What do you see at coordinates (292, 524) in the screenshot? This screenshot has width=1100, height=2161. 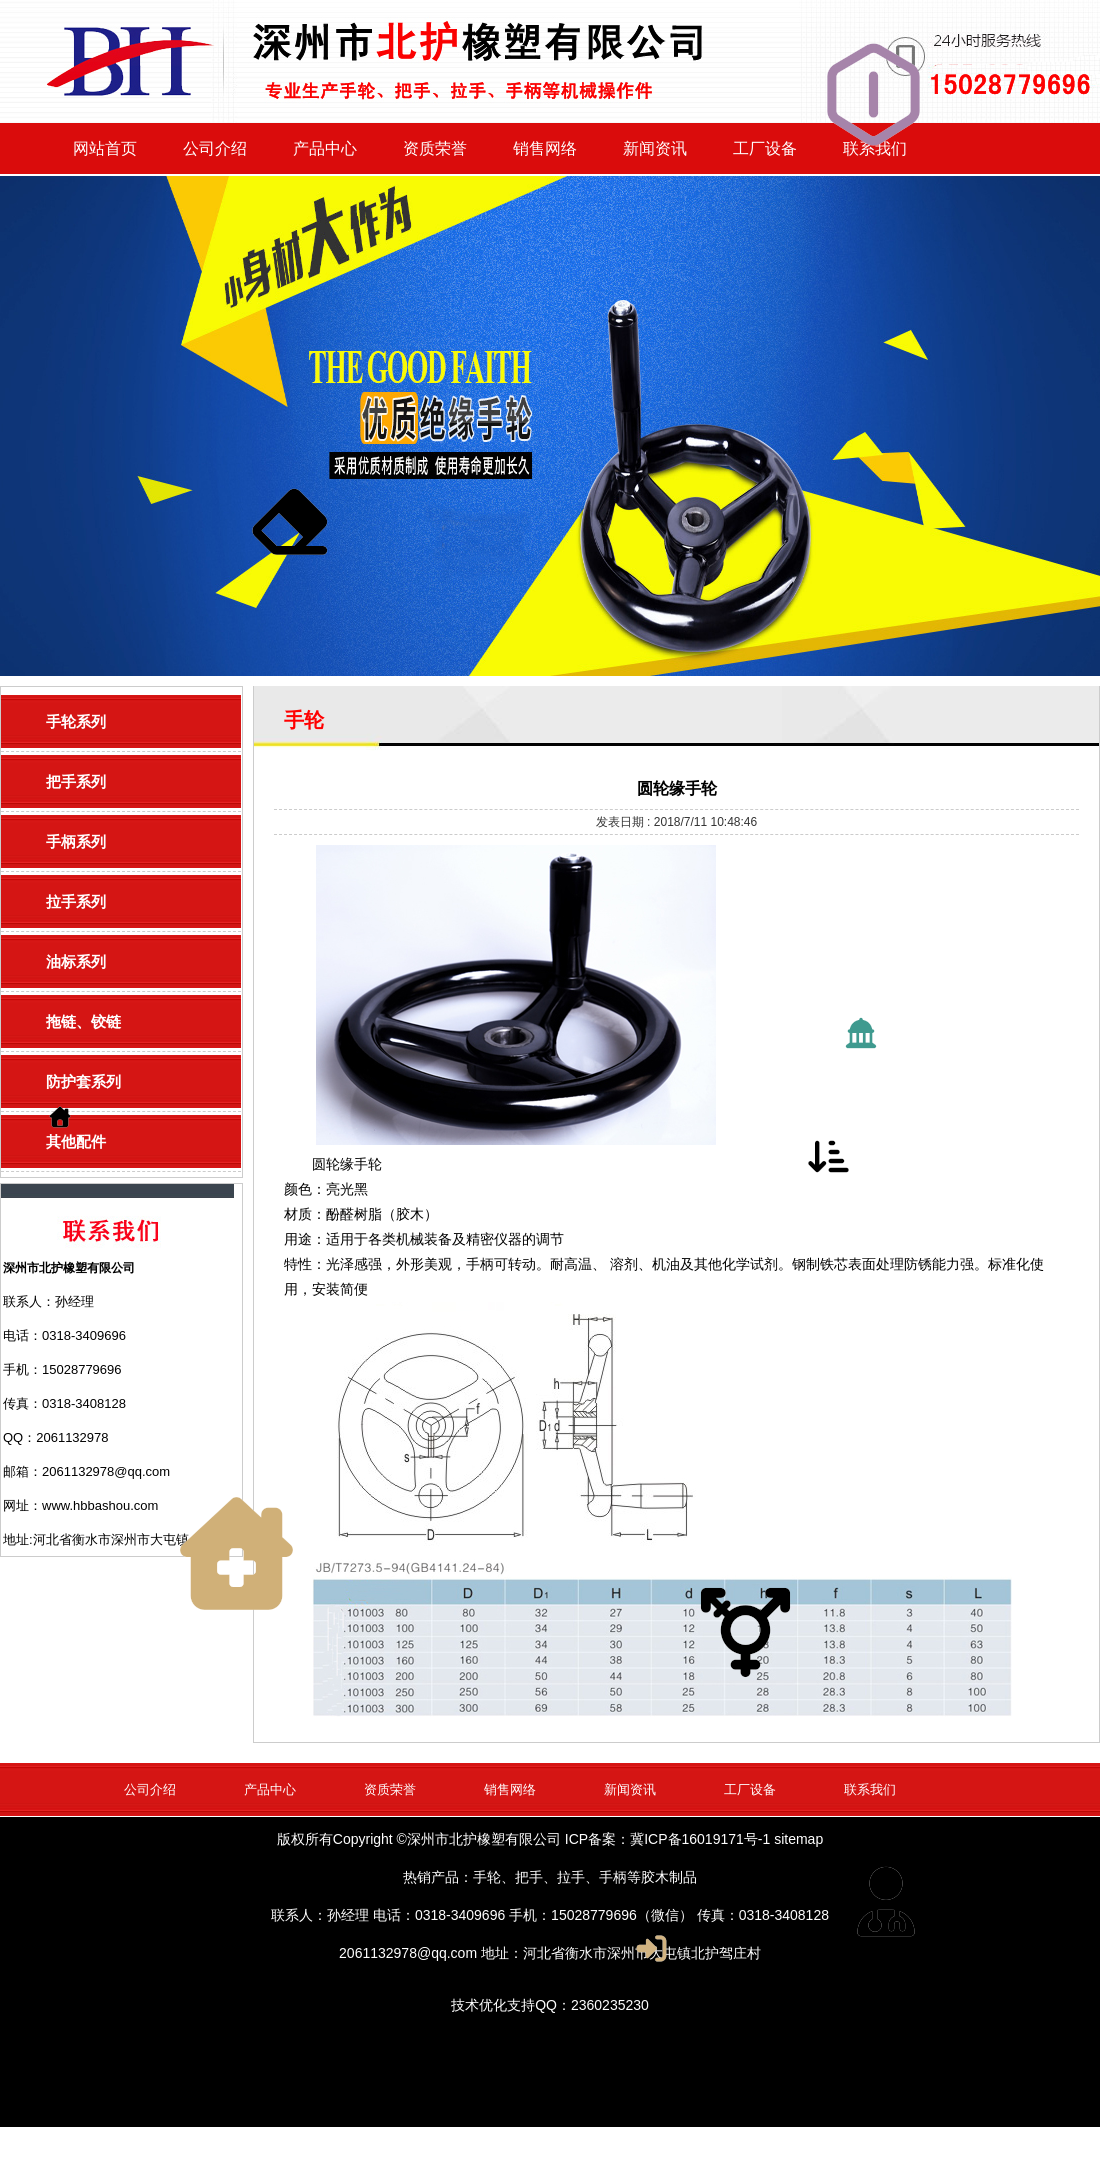 I see `erase or clear content` at bounding box center [292, 524].